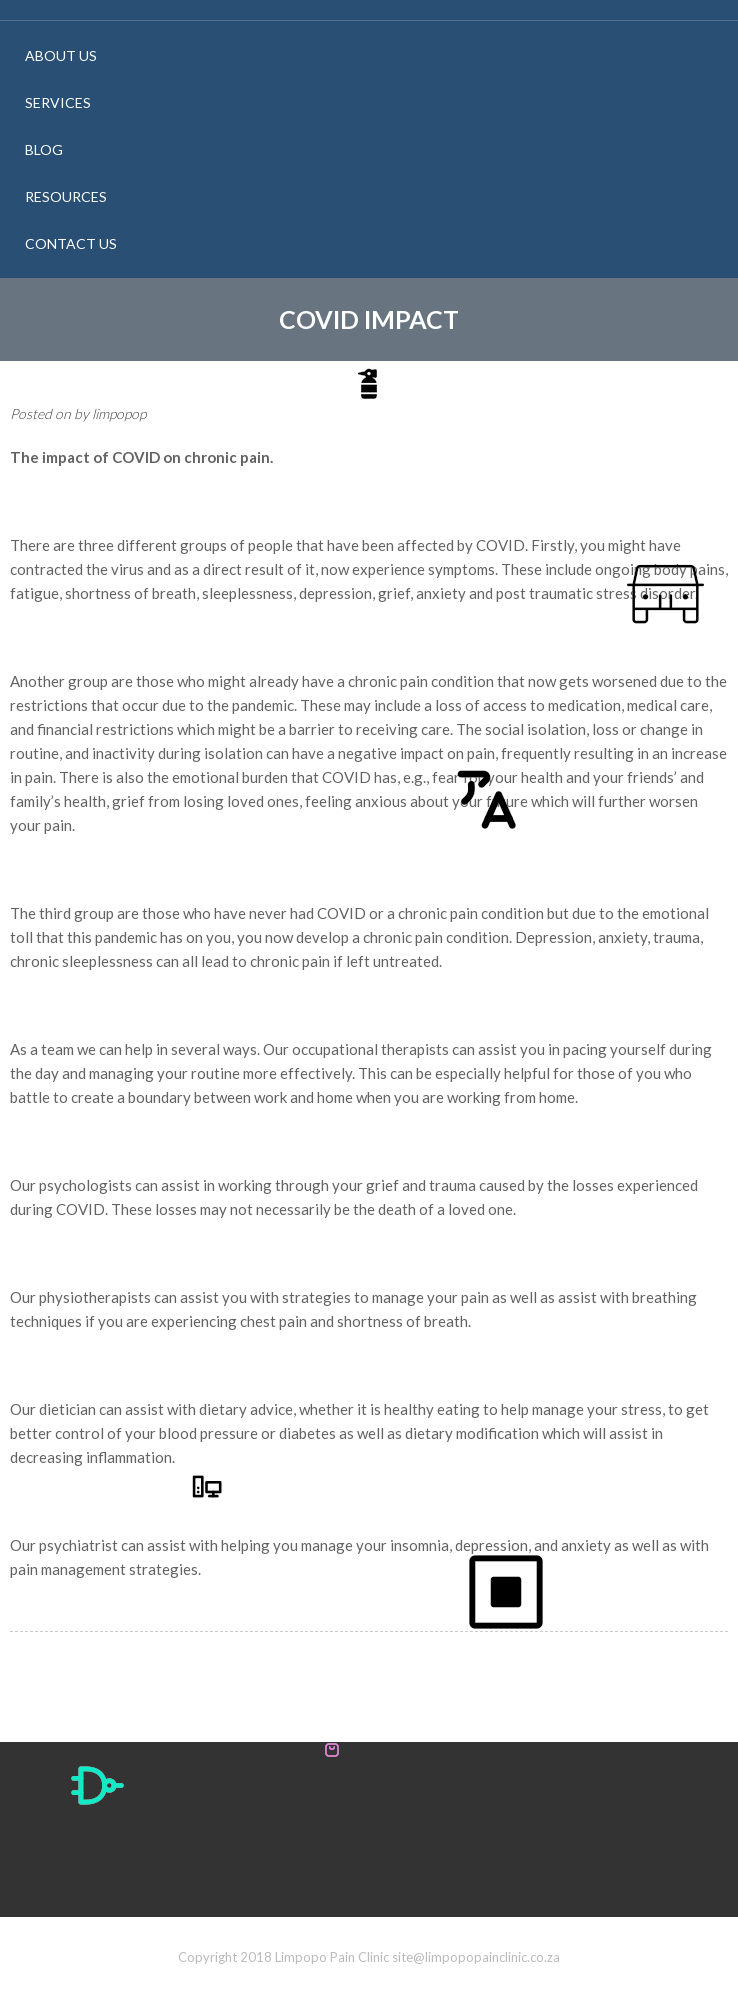 Image resolution: width=738 pixels, height=2007 pixels. What do you see at coordinates (485, 798) in the screenshot?
I see `switch to Japanese katakana input` at bounding box center [485, 798].